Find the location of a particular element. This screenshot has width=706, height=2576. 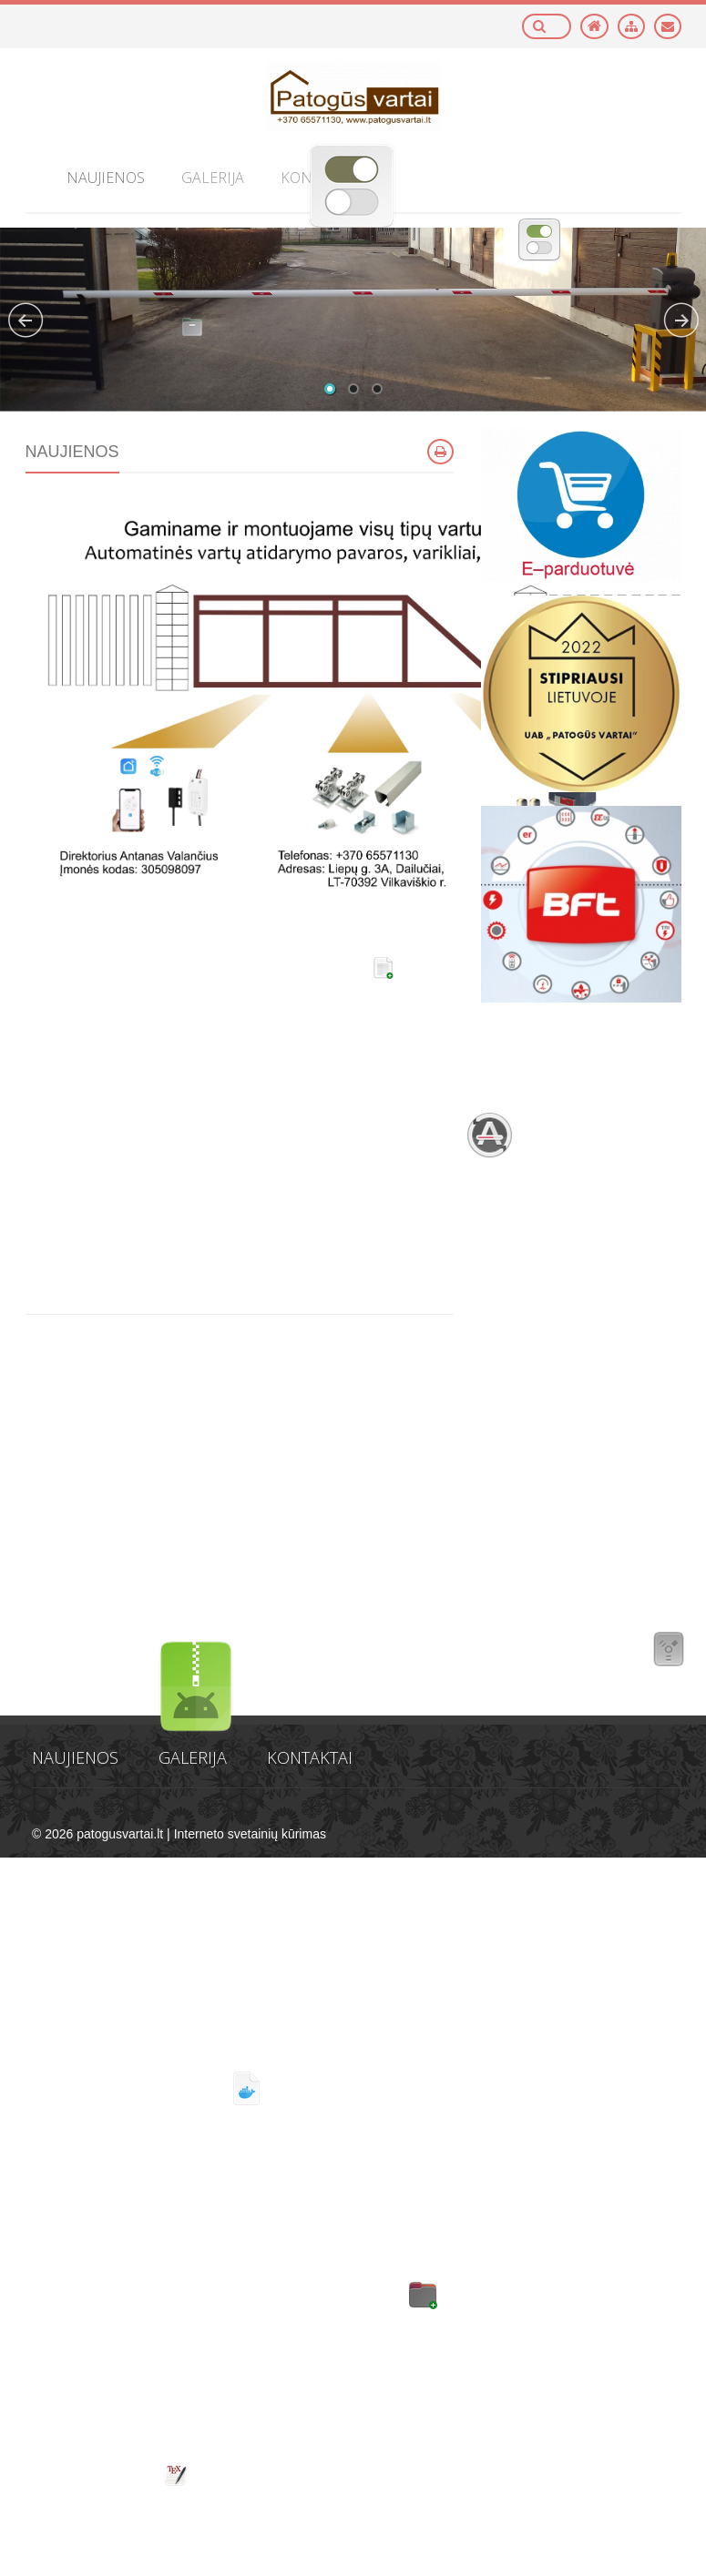

open texstudio latex editor is located at coordinates (175, 2474).